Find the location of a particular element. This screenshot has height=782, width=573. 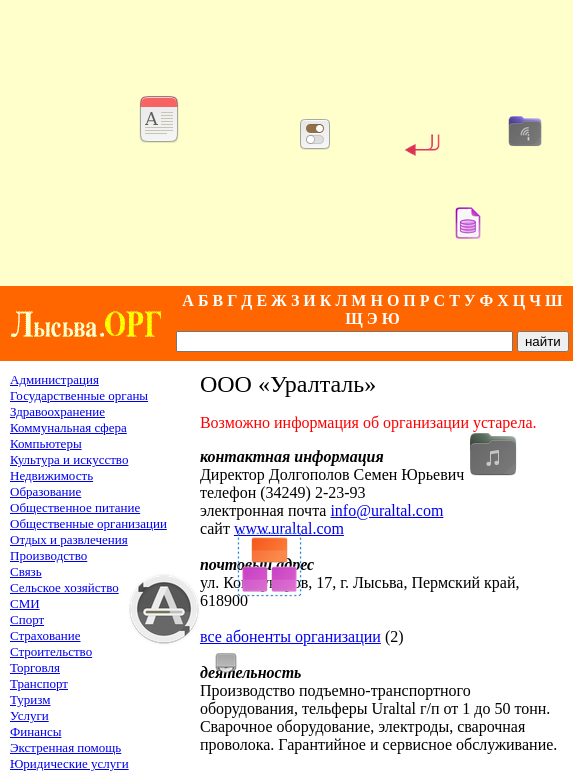

reply to all recipients of an email is located at coordinates (421, 142).